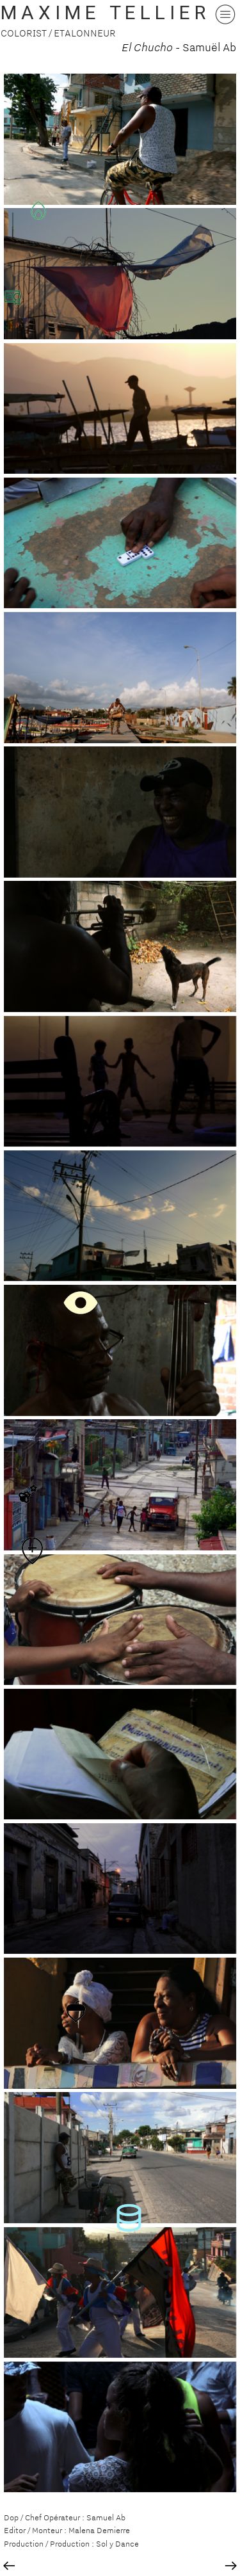 This screenshot has height=2576, width=240. What do you see at coordinates (76, 2011) in the screenshot?
I see `access nature or outdoor-related content` at bounding box center [76, 2011].